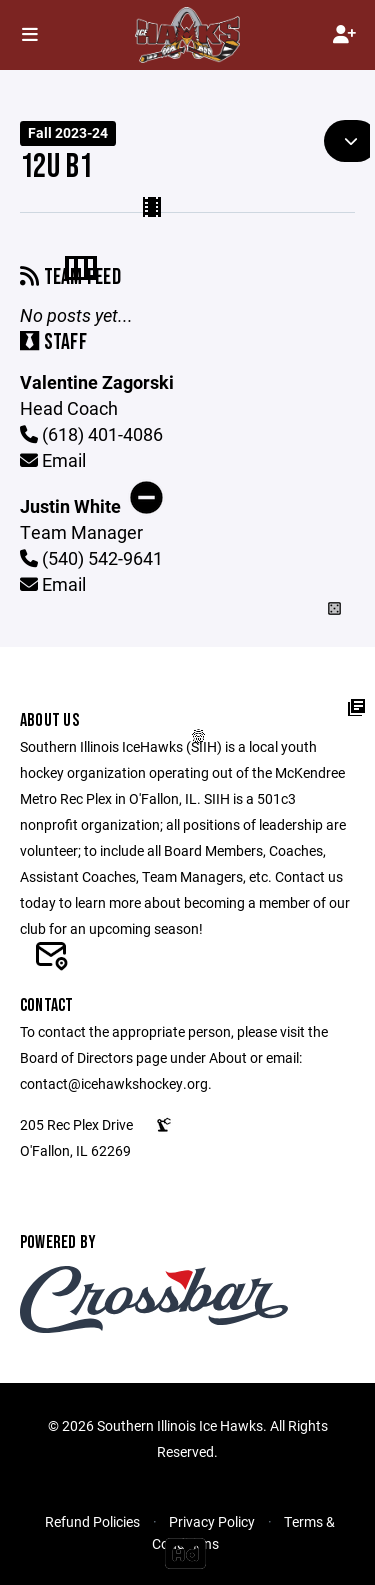  I want to click on access your document library, so click(356, 707).